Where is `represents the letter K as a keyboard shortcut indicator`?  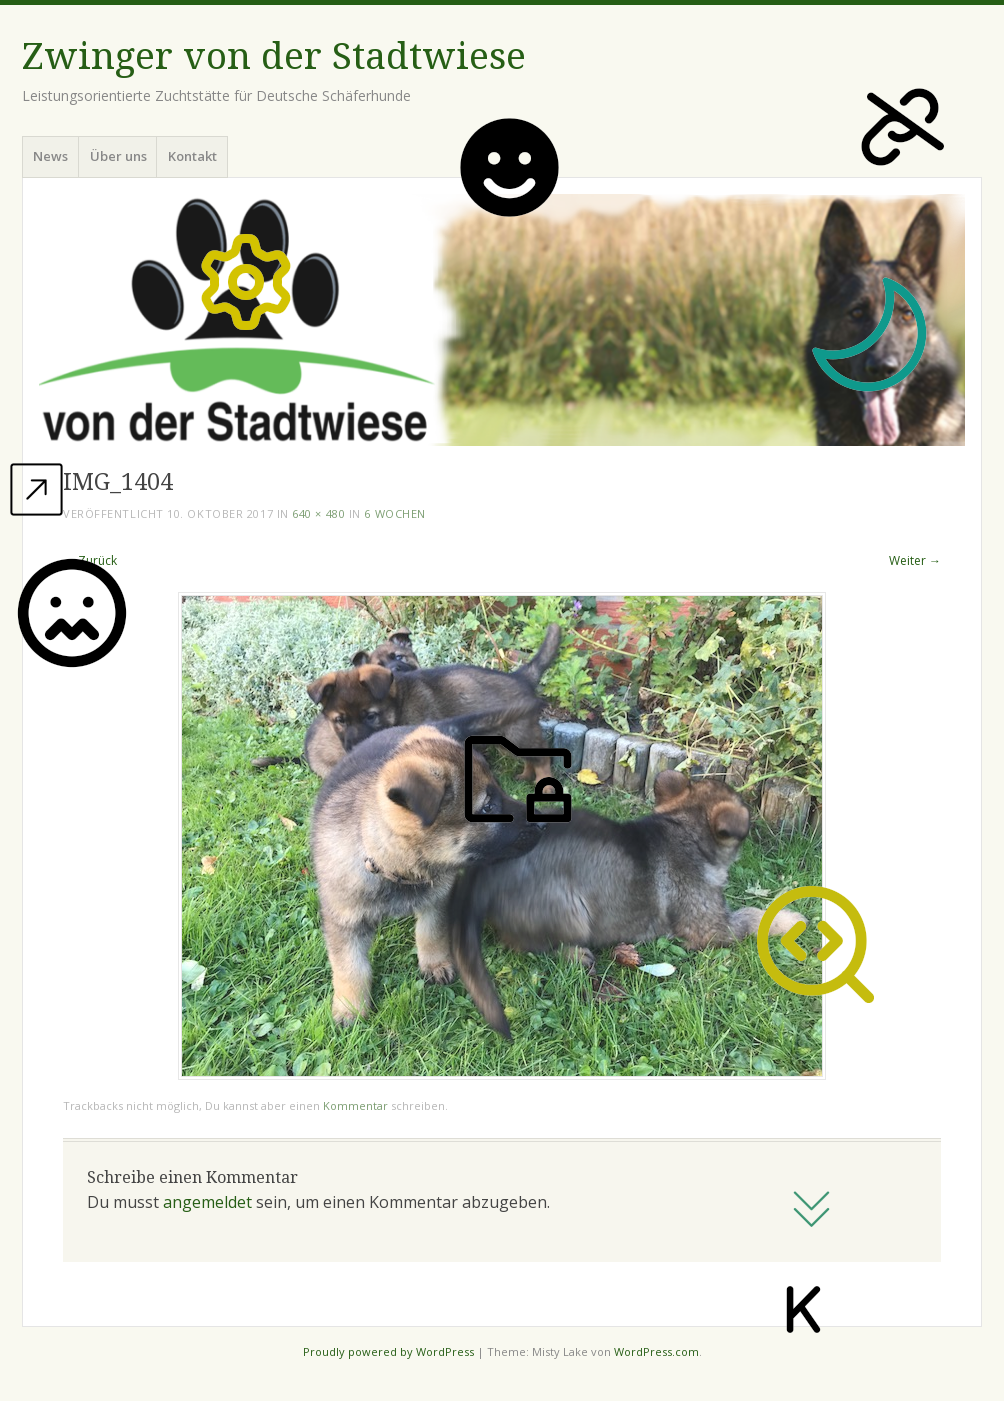 represents the letter K as a keyboard shortcut indicator is located at coordinates (803, 1309).